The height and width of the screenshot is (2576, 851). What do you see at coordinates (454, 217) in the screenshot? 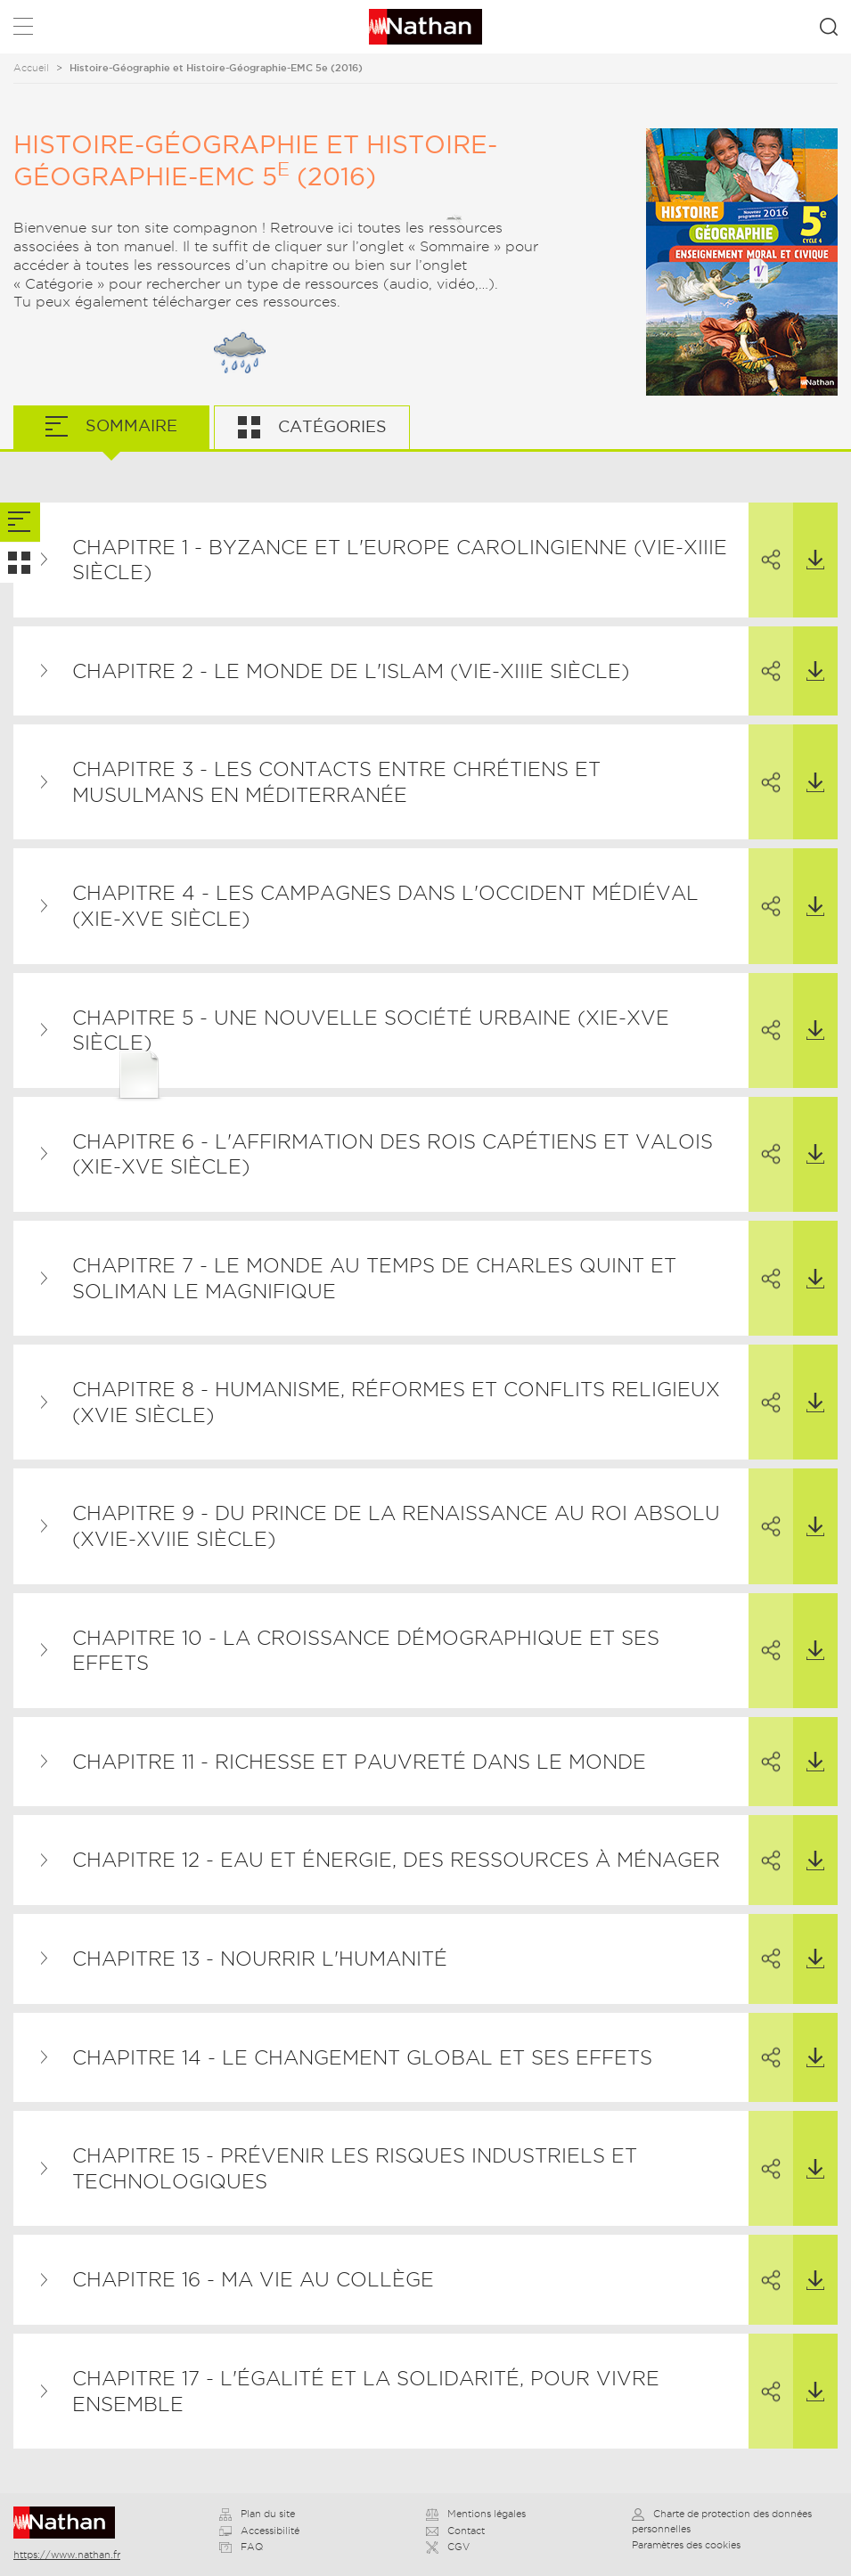
I see `access keyboard settings and preferences` at bounding box center [454, 217].